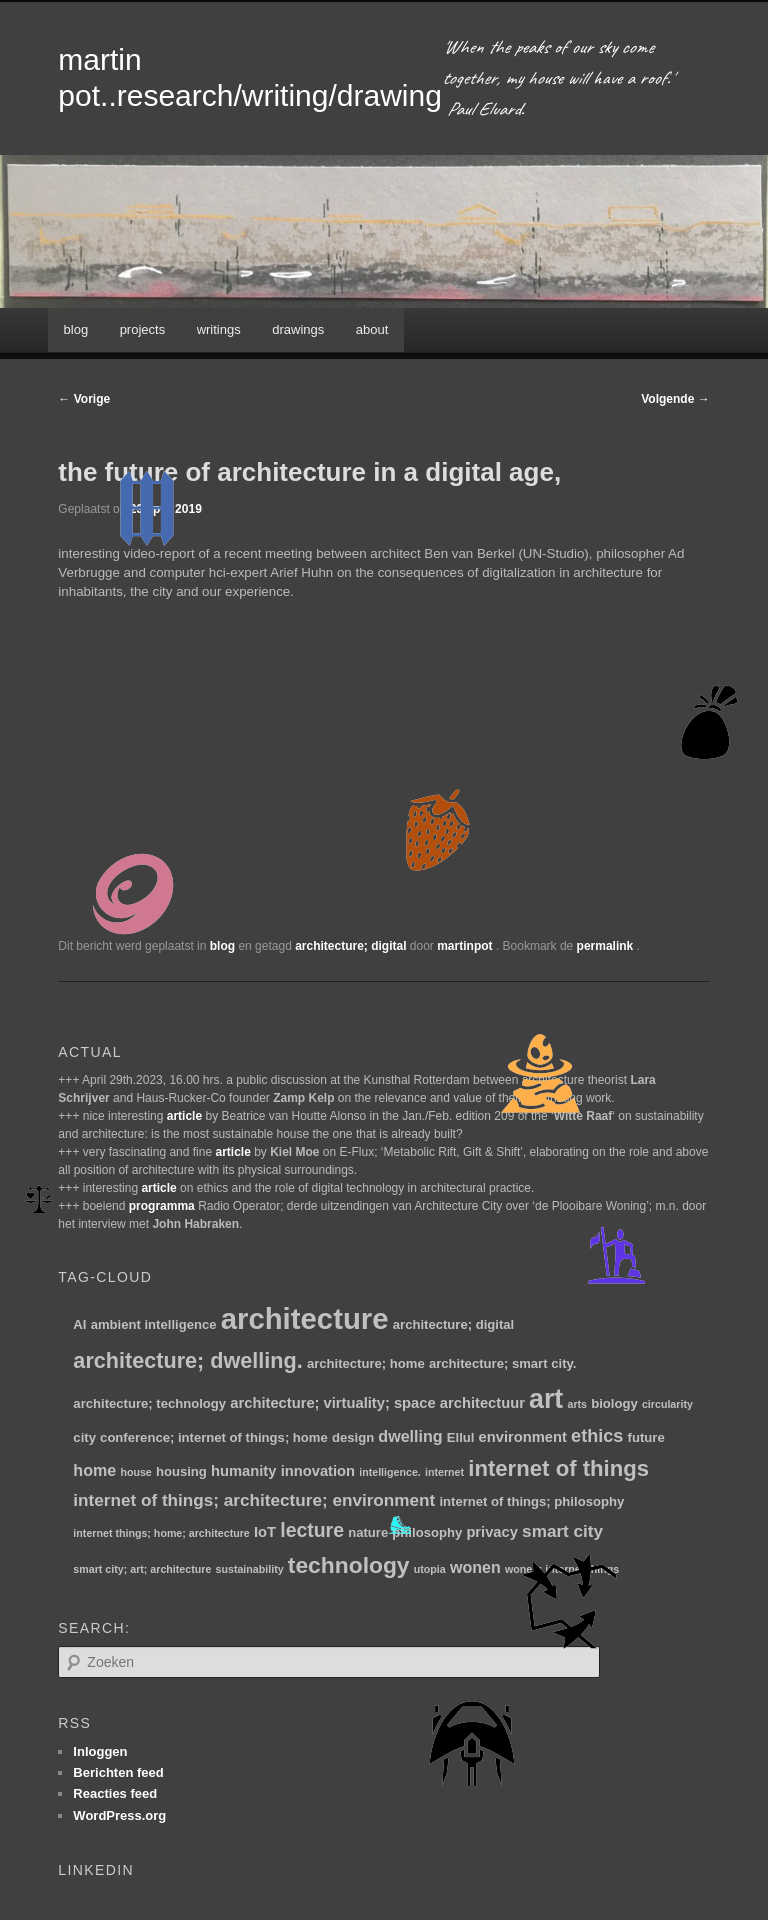  Describe the element at coordinates (472, 1744) in the screenshot. I see `select interceptor ship class` at that location.